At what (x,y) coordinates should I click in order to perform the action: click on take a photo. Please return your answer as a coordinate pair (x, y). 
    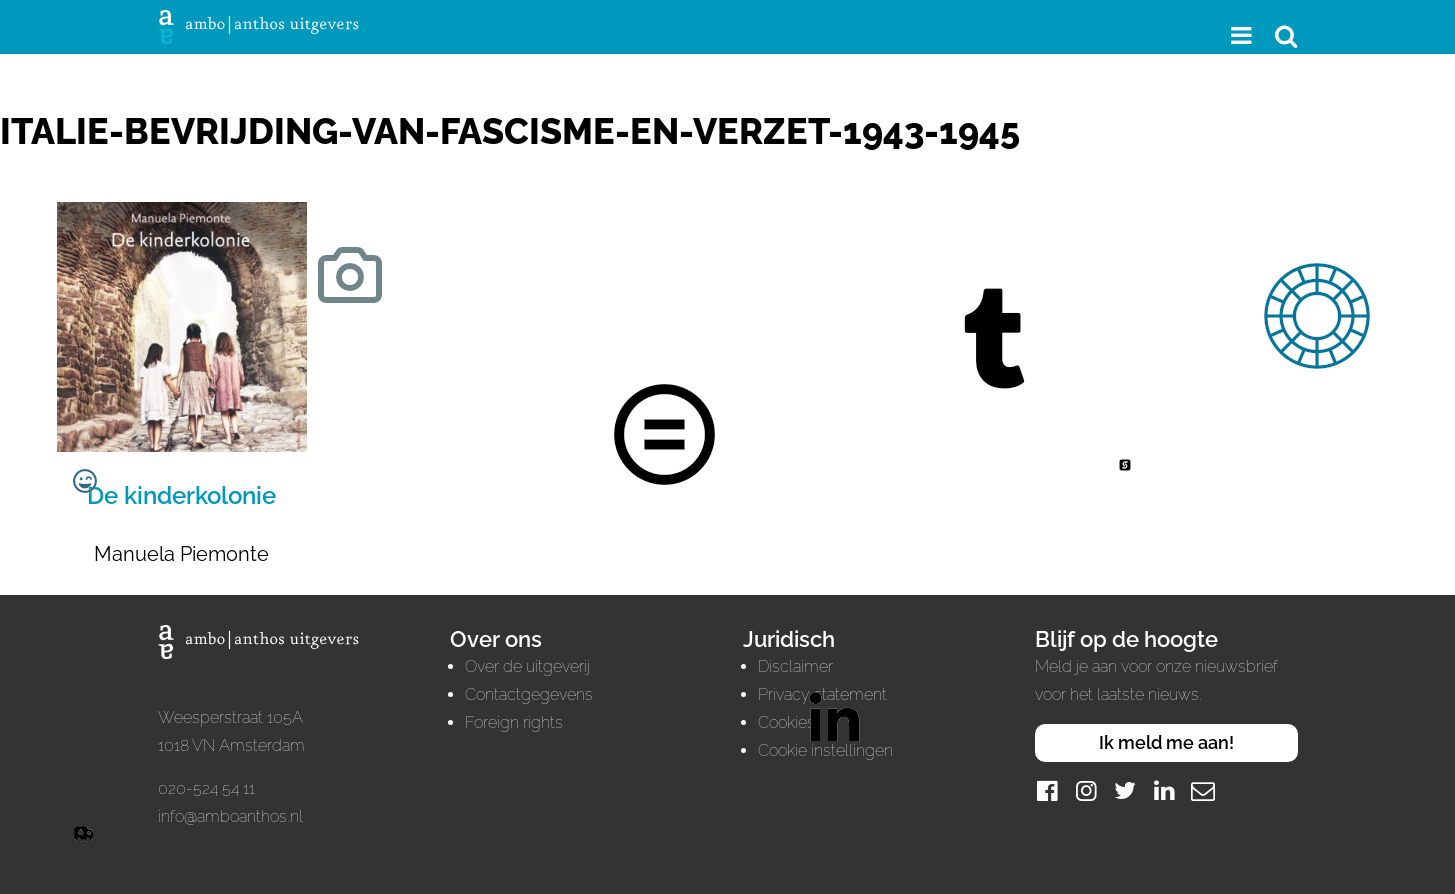
    Looking at the image, I should click on (350, 275).